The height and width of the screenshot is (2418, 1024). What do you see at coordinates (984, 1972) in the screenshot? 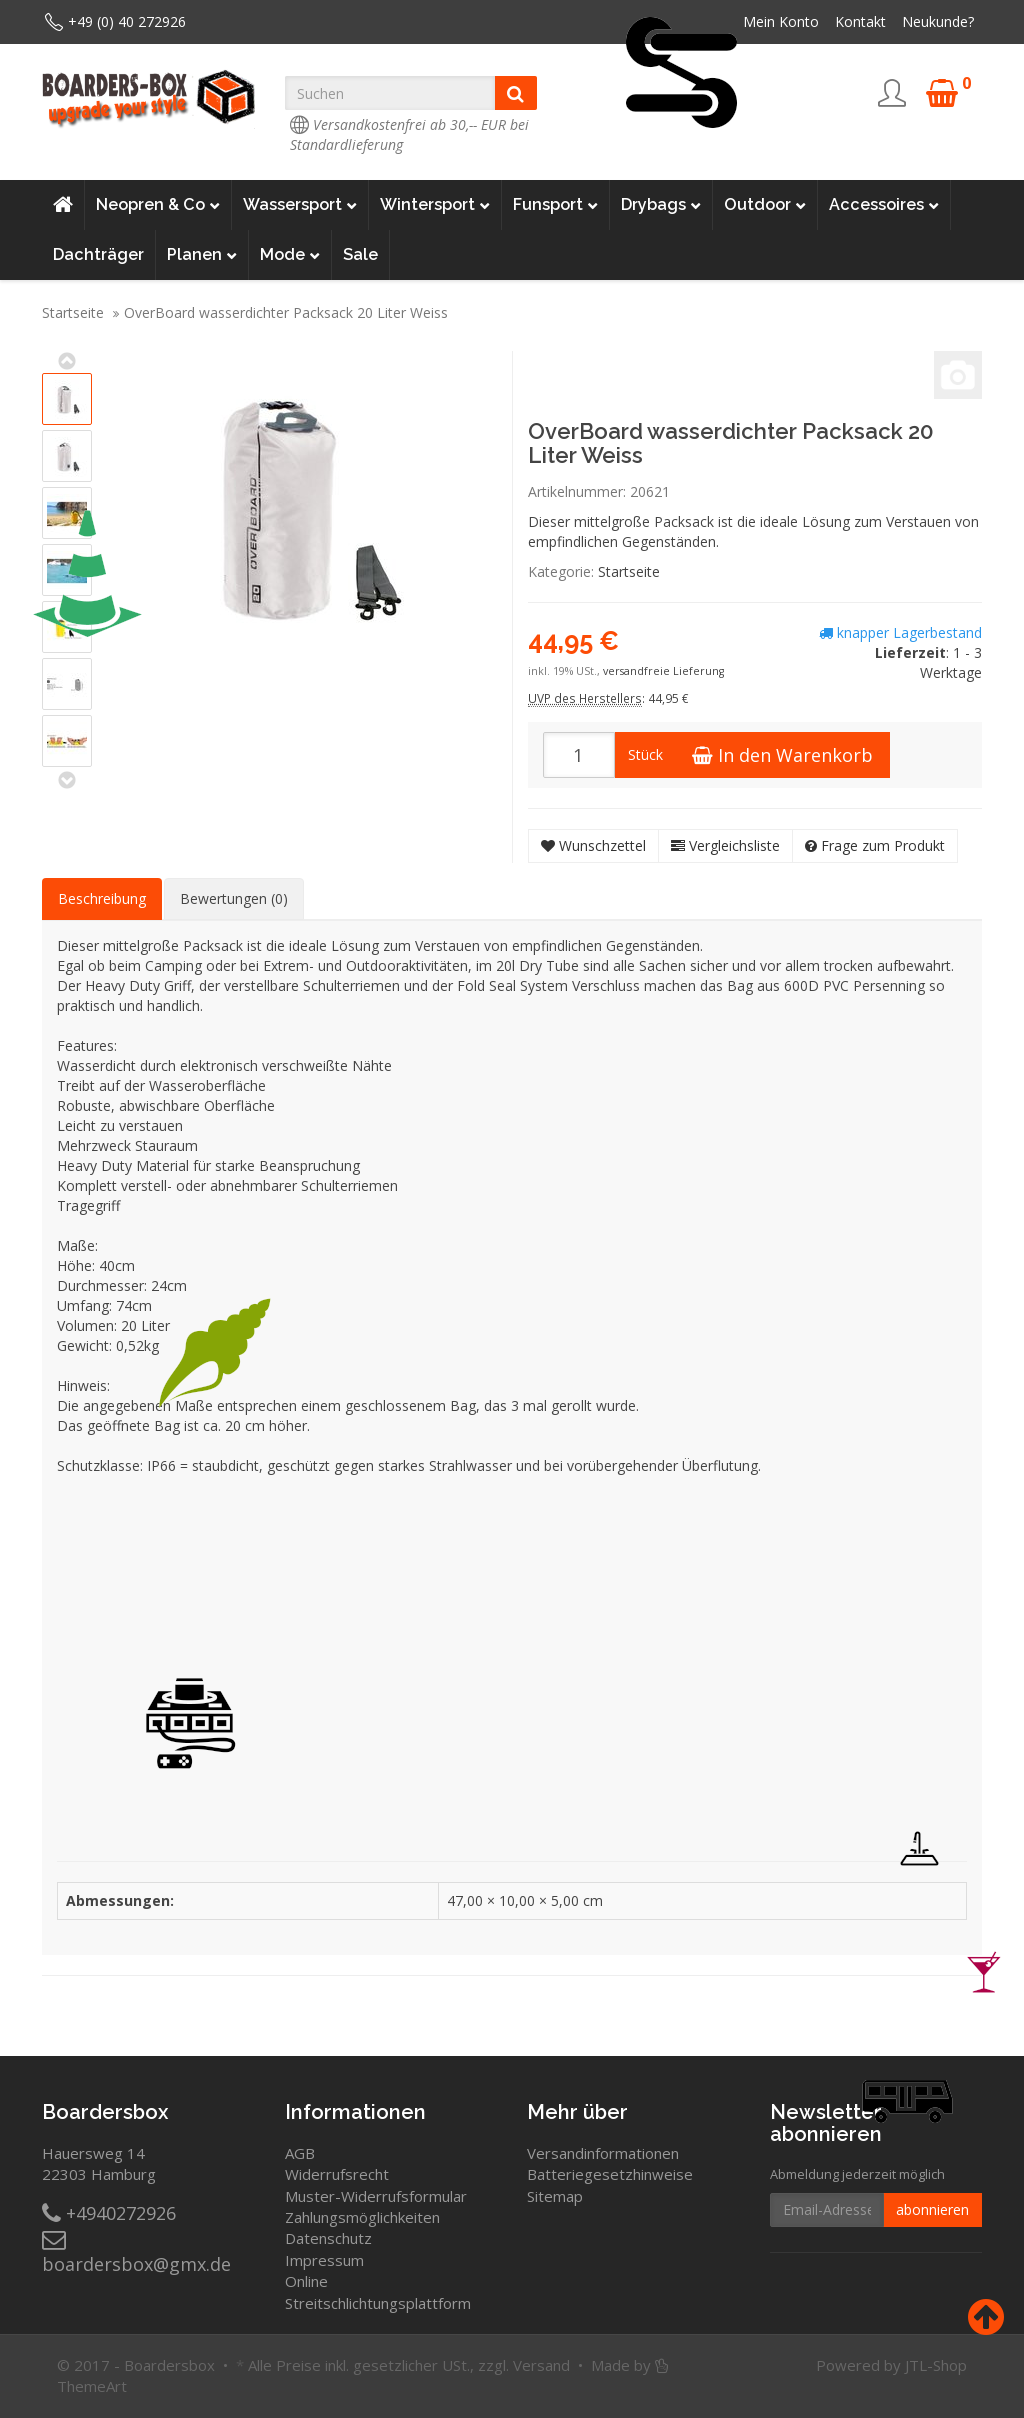
I see `access bar or cocktail menu` at bounding box center [984, 1972].